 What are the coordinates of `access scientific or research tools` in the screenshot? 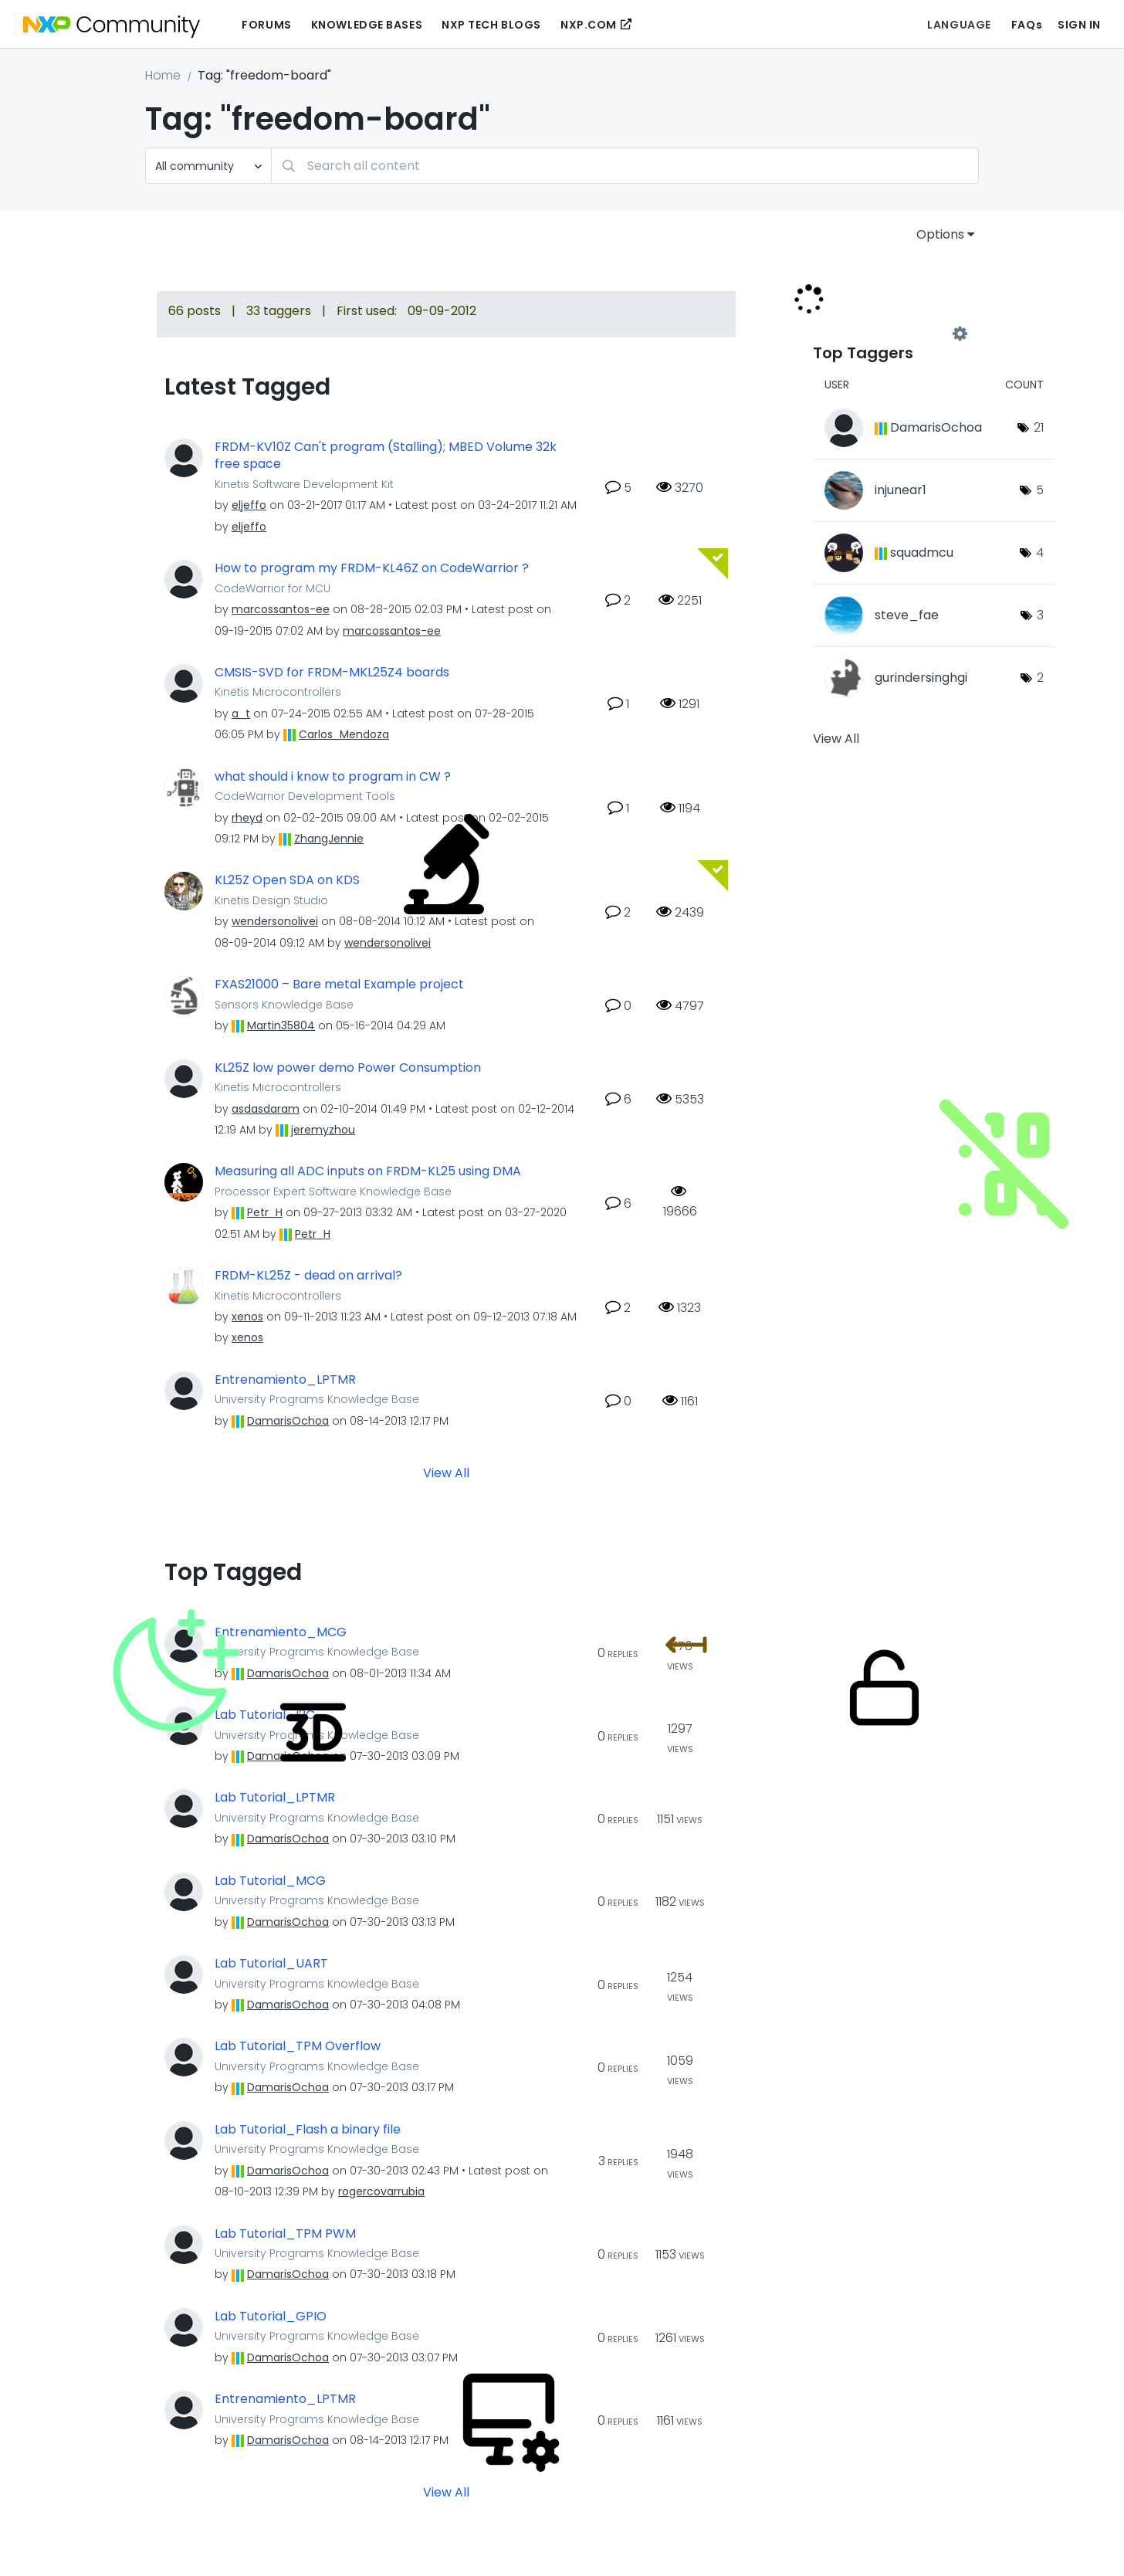 It's located at (444, 864).